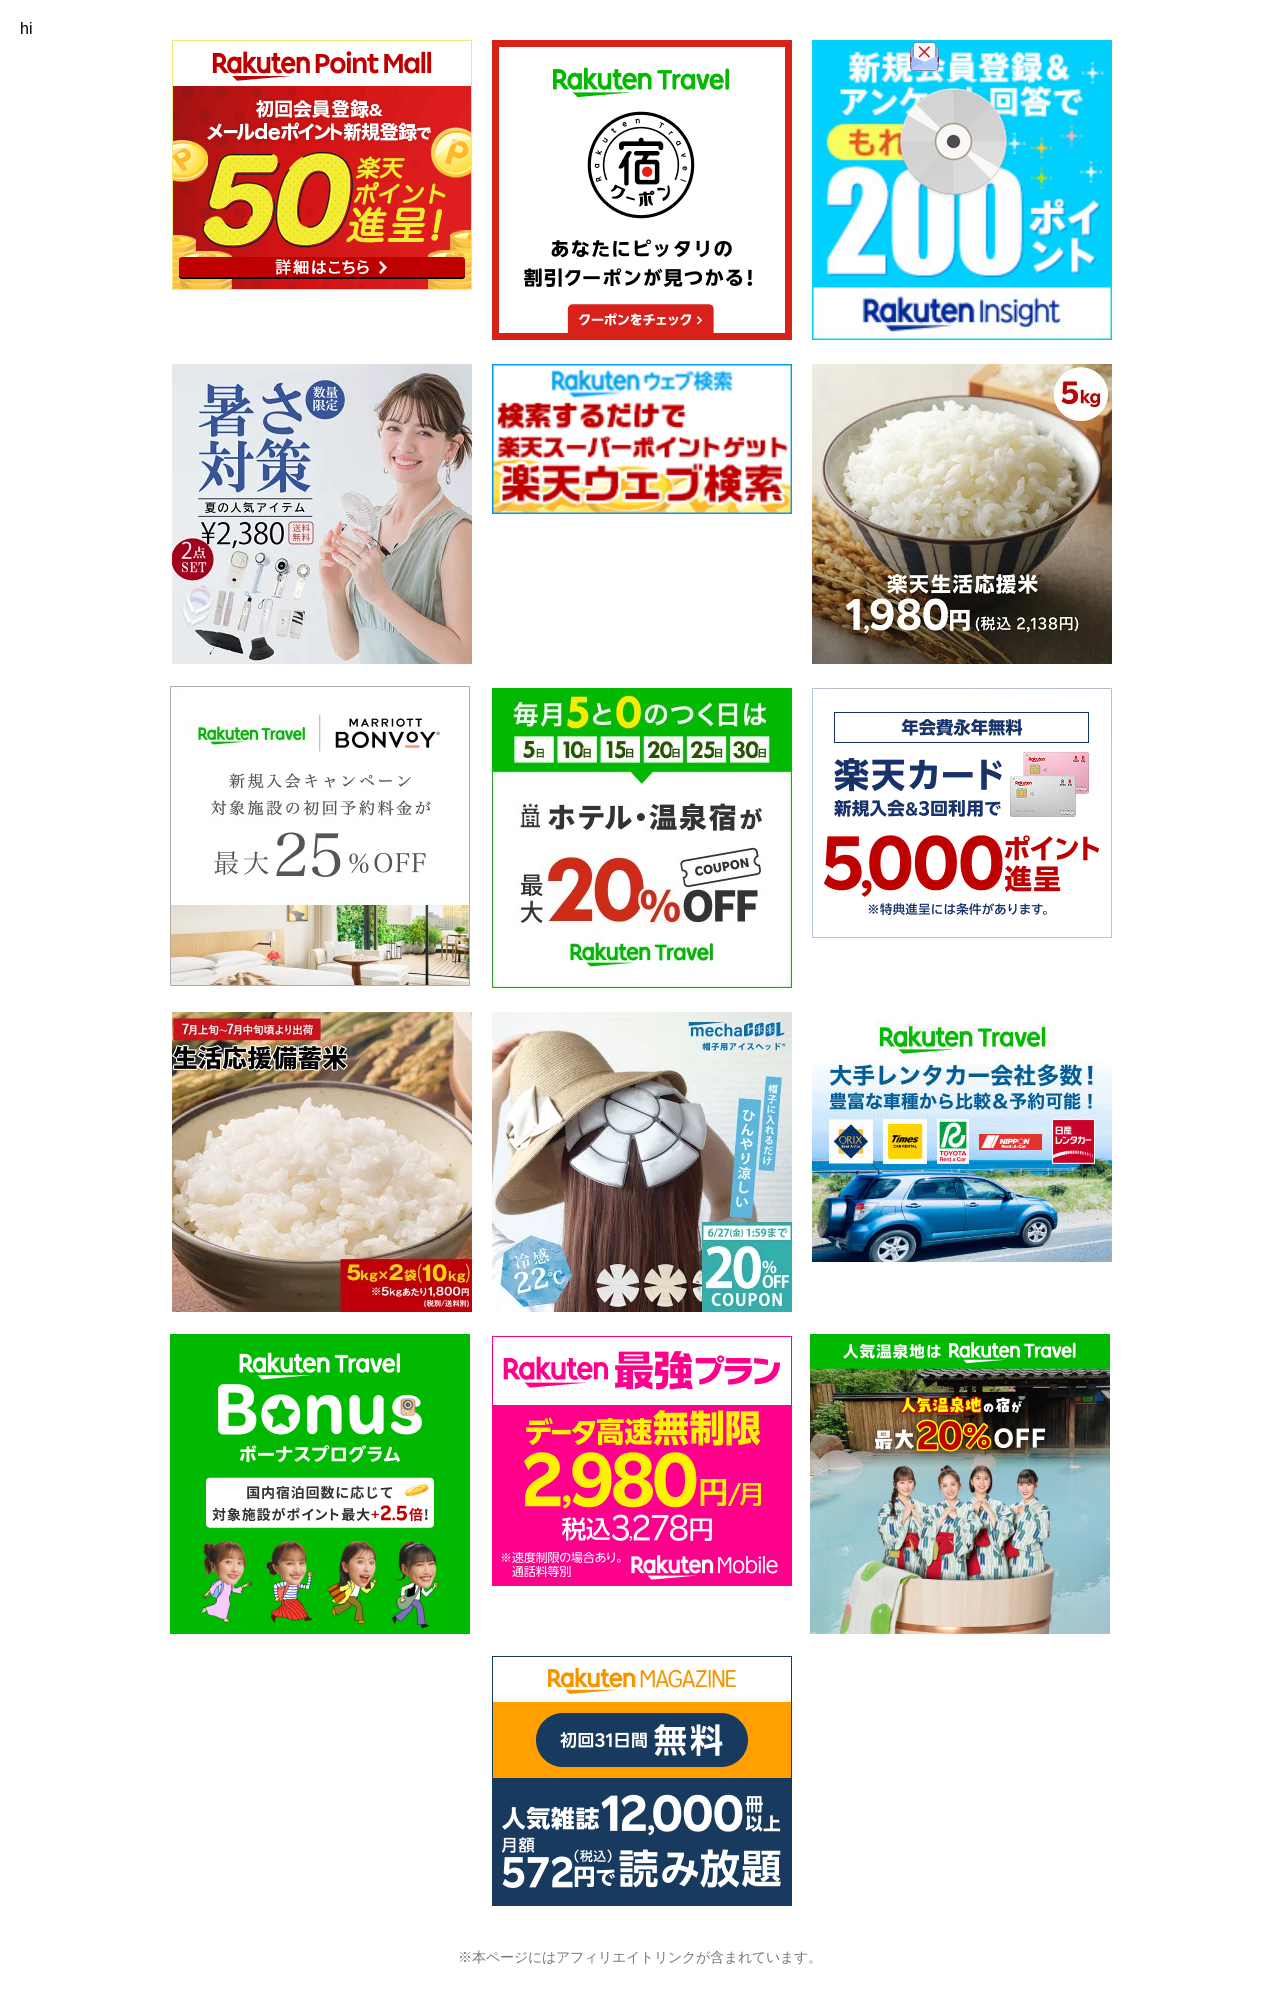 Image resolution: width=1280 pixels, height=2001 pixels. I want to click on mark email as spam or junk, so click(924, 57).